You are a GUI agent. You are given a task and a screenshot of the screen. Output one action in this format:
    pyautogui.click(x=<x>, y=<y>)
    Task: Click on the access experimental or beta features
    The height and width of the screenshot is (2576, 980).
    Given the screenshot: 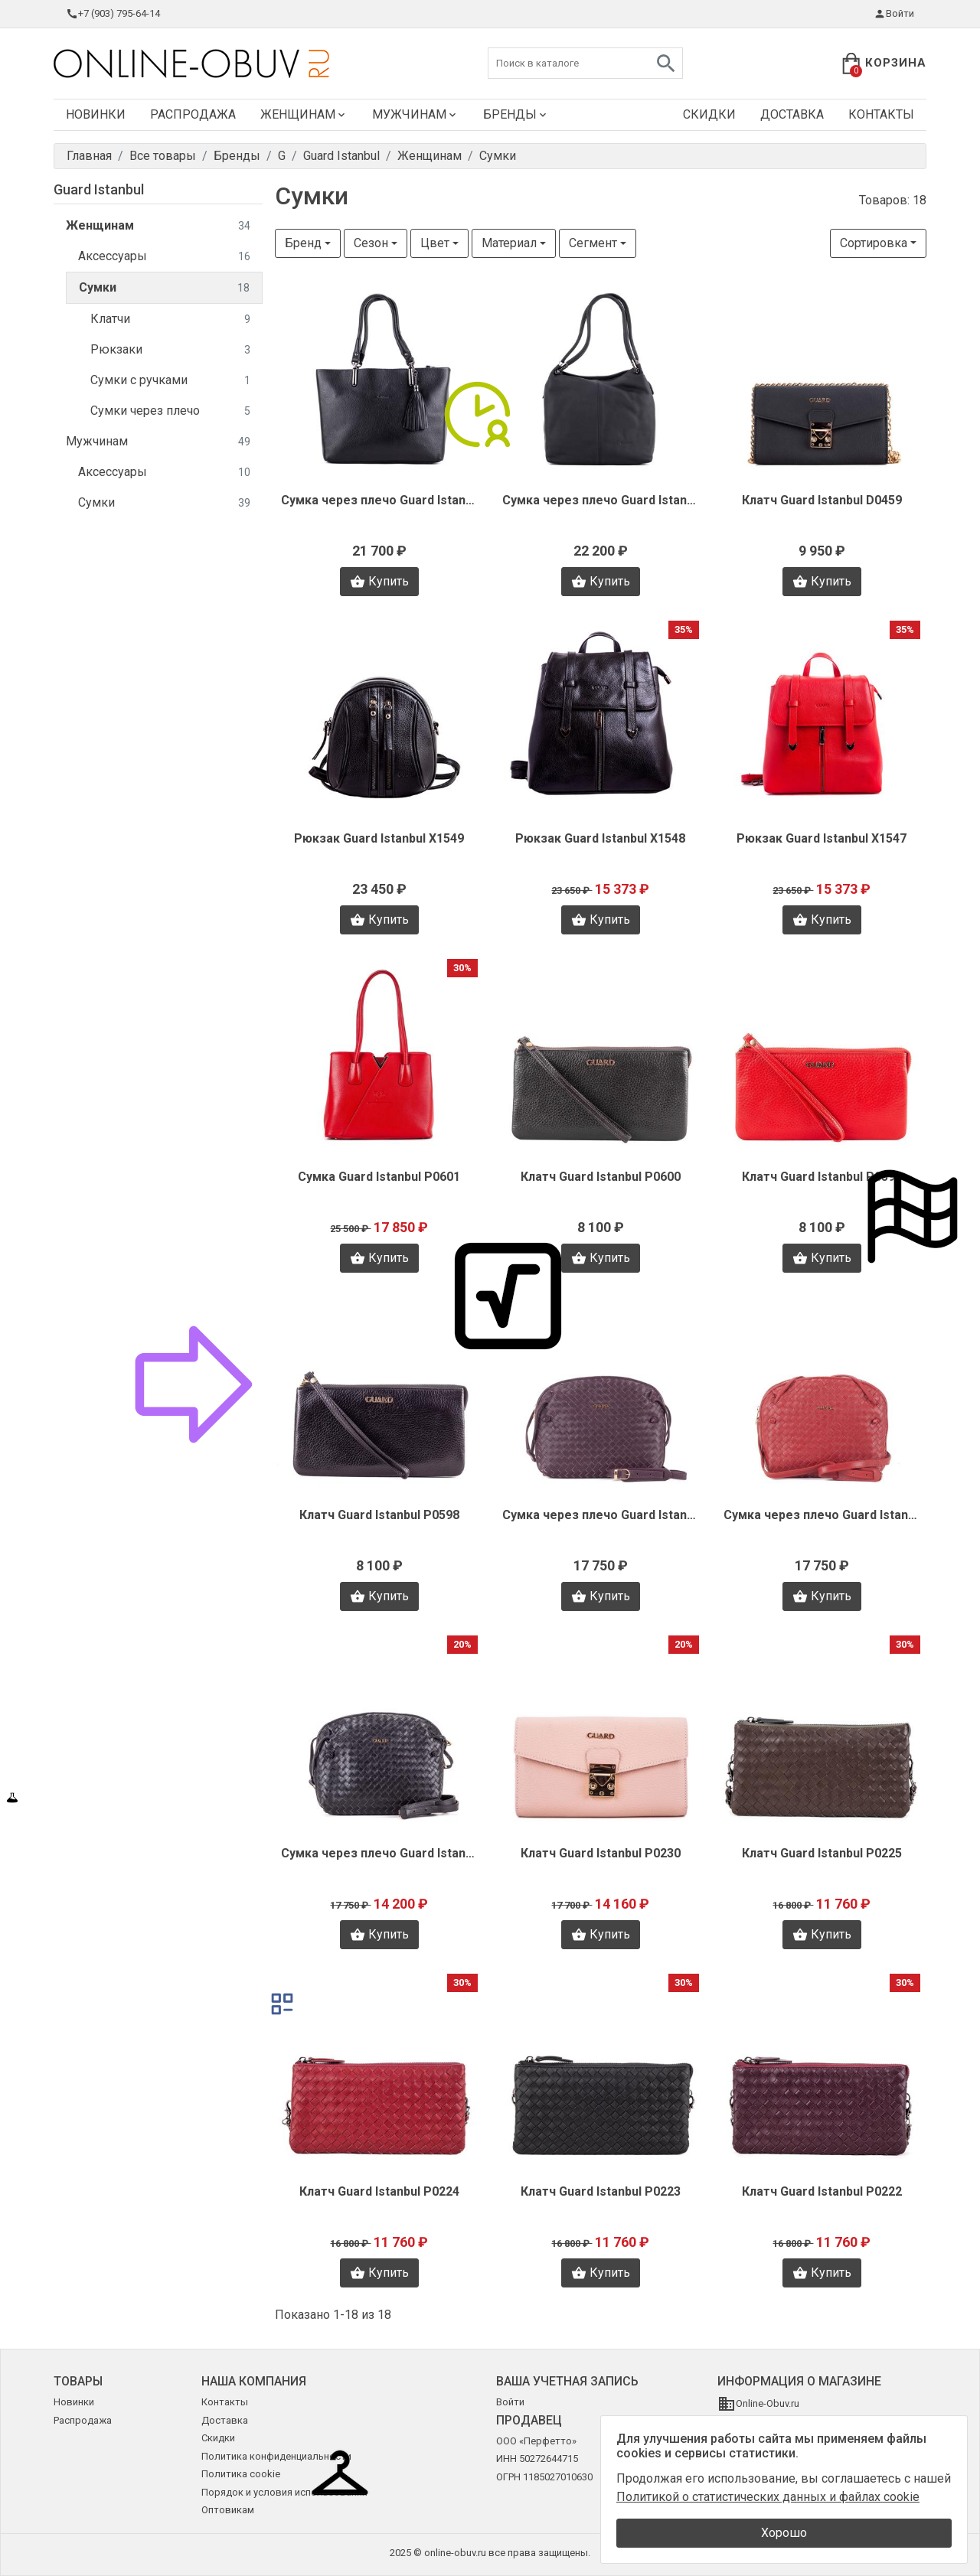 What is the action you would take?
    pyautogui.click(x=12, y=1798)
    